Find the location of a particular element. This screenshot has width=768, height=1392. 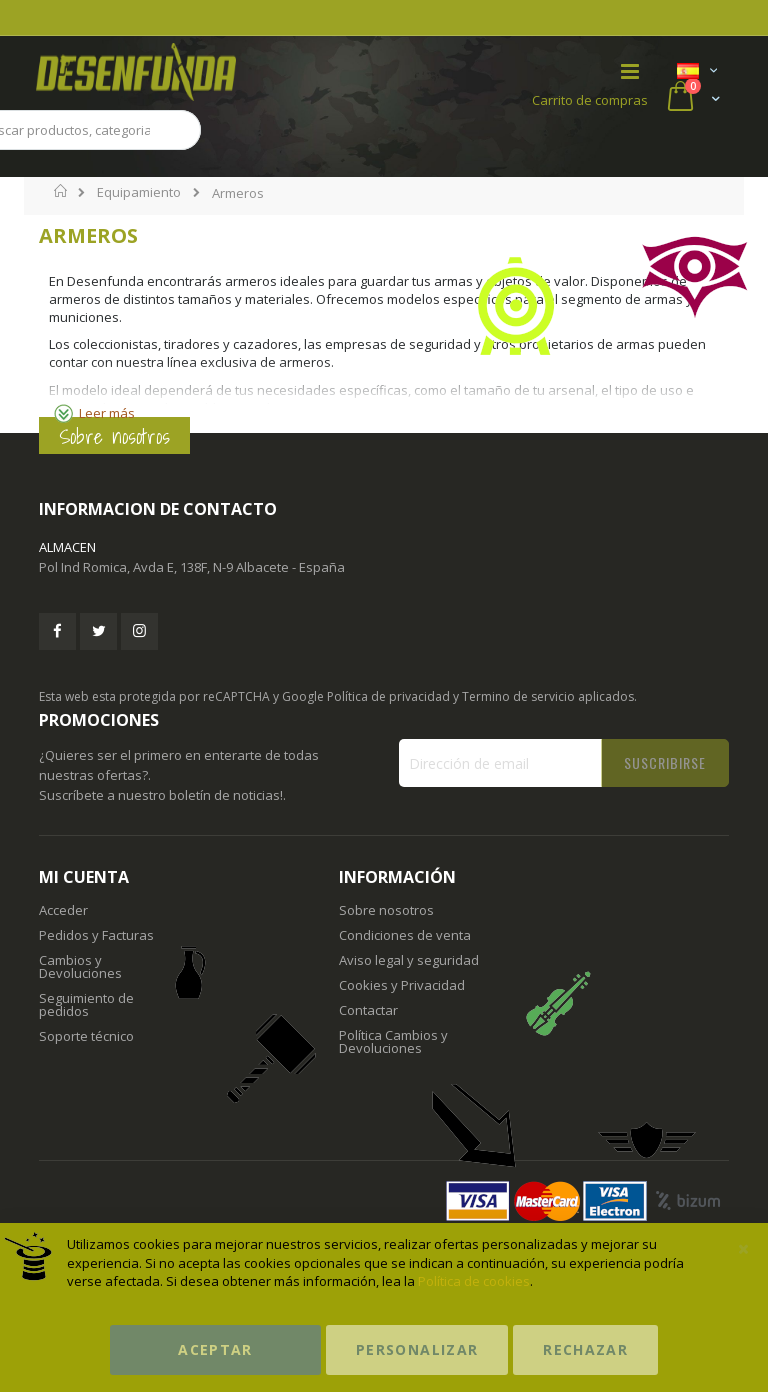

select a jug or pitcher item in game inventory is located at coordinates (190, 972).